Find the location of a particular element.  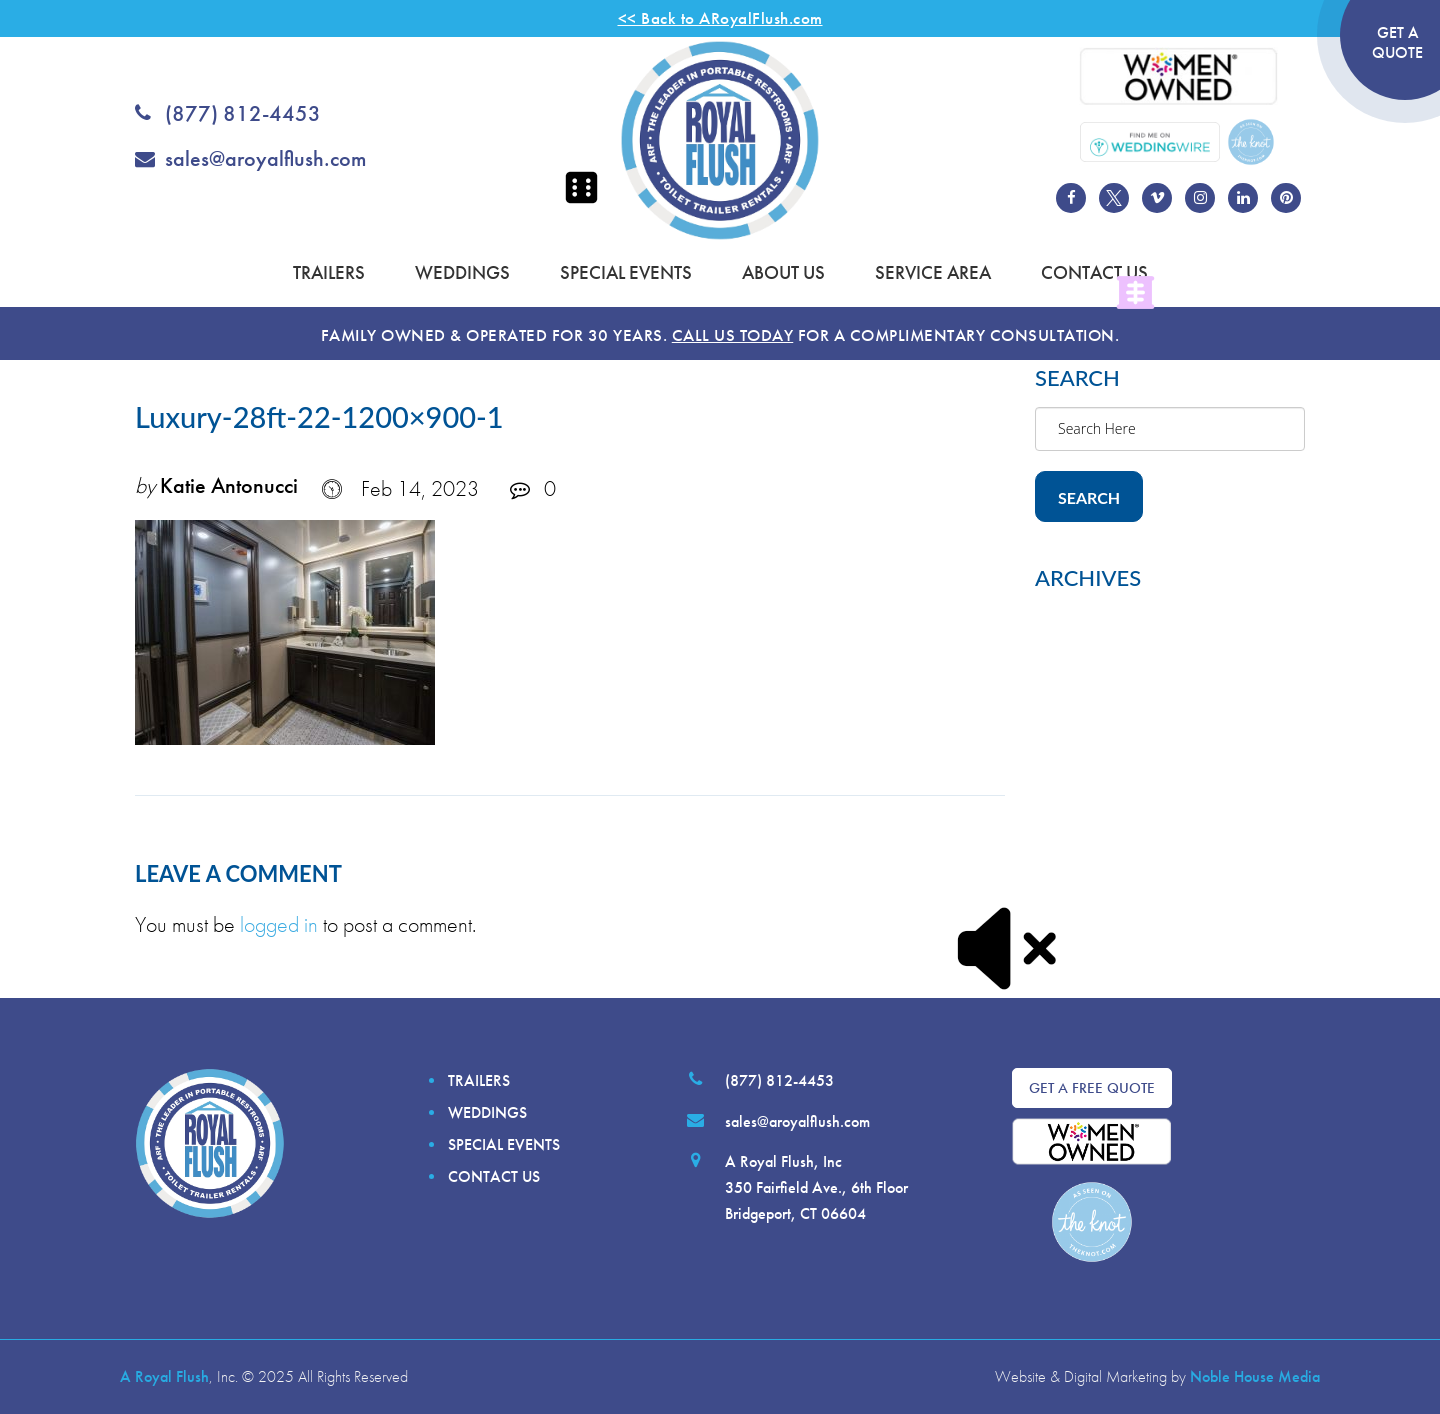

view x-ray or medical imaging results is located at coordinates (1135, 292).